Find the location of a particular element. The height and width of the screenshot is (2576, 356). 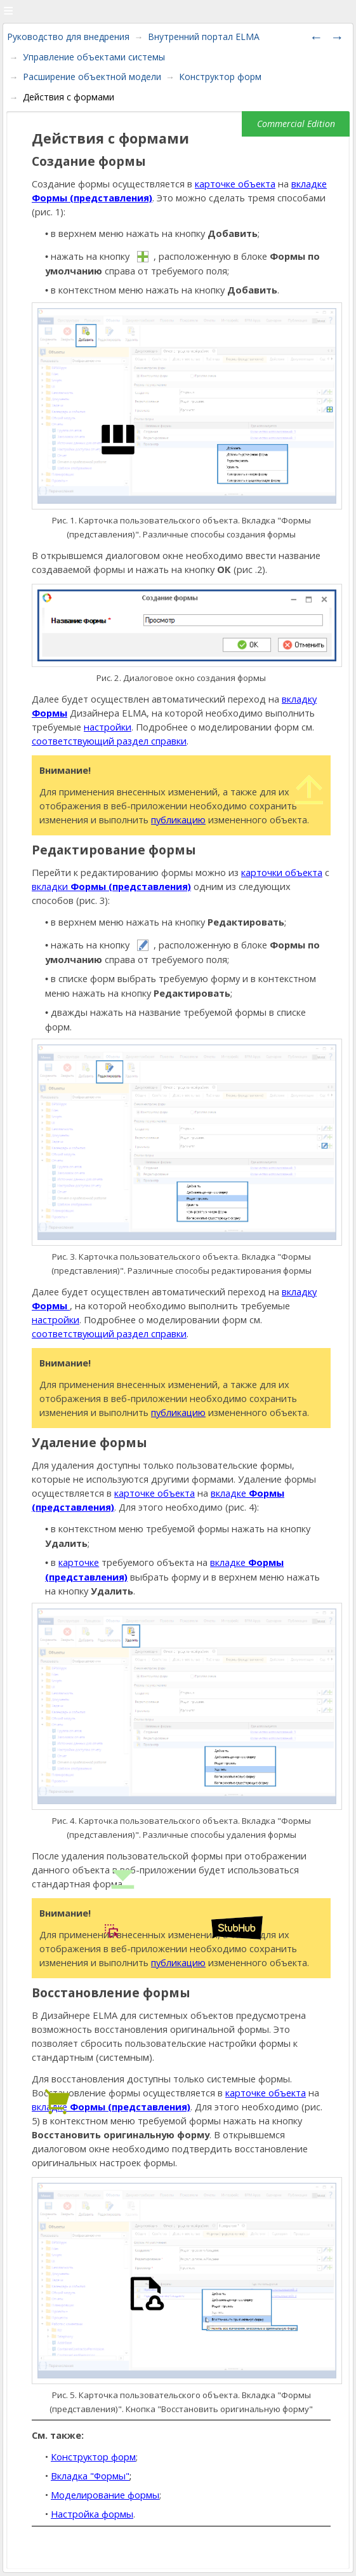

open the StubHub app is located at coordinates (237, 1927).